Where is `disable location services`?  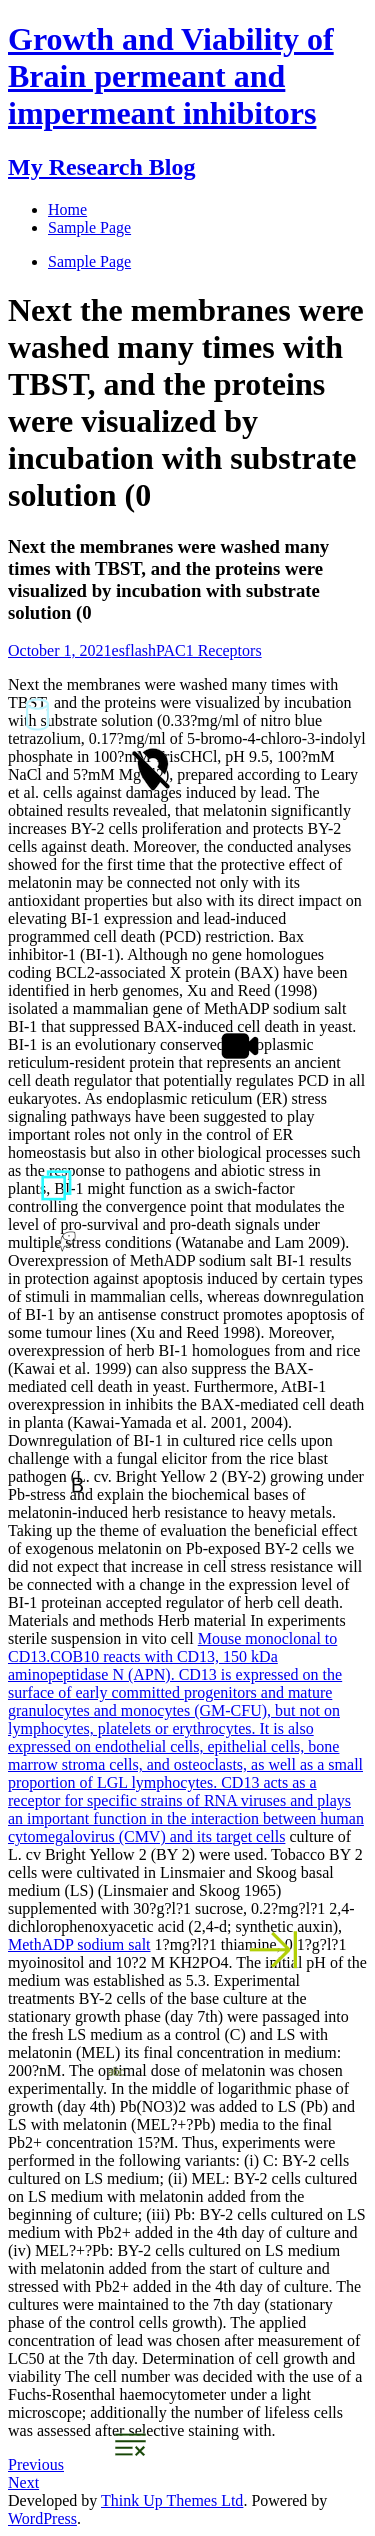 disable location services is located at coordinates (153, 770).